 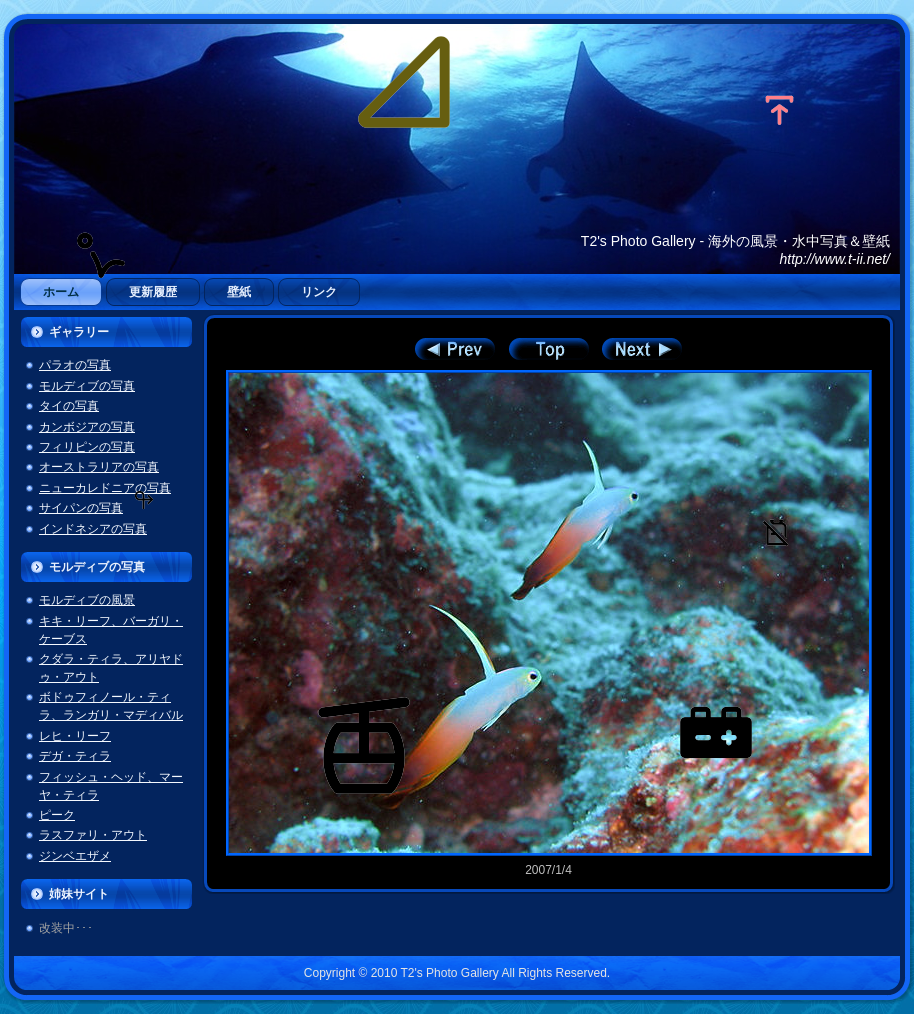 I want to click on undo or go back to previous state, so click(x=101, y=254).